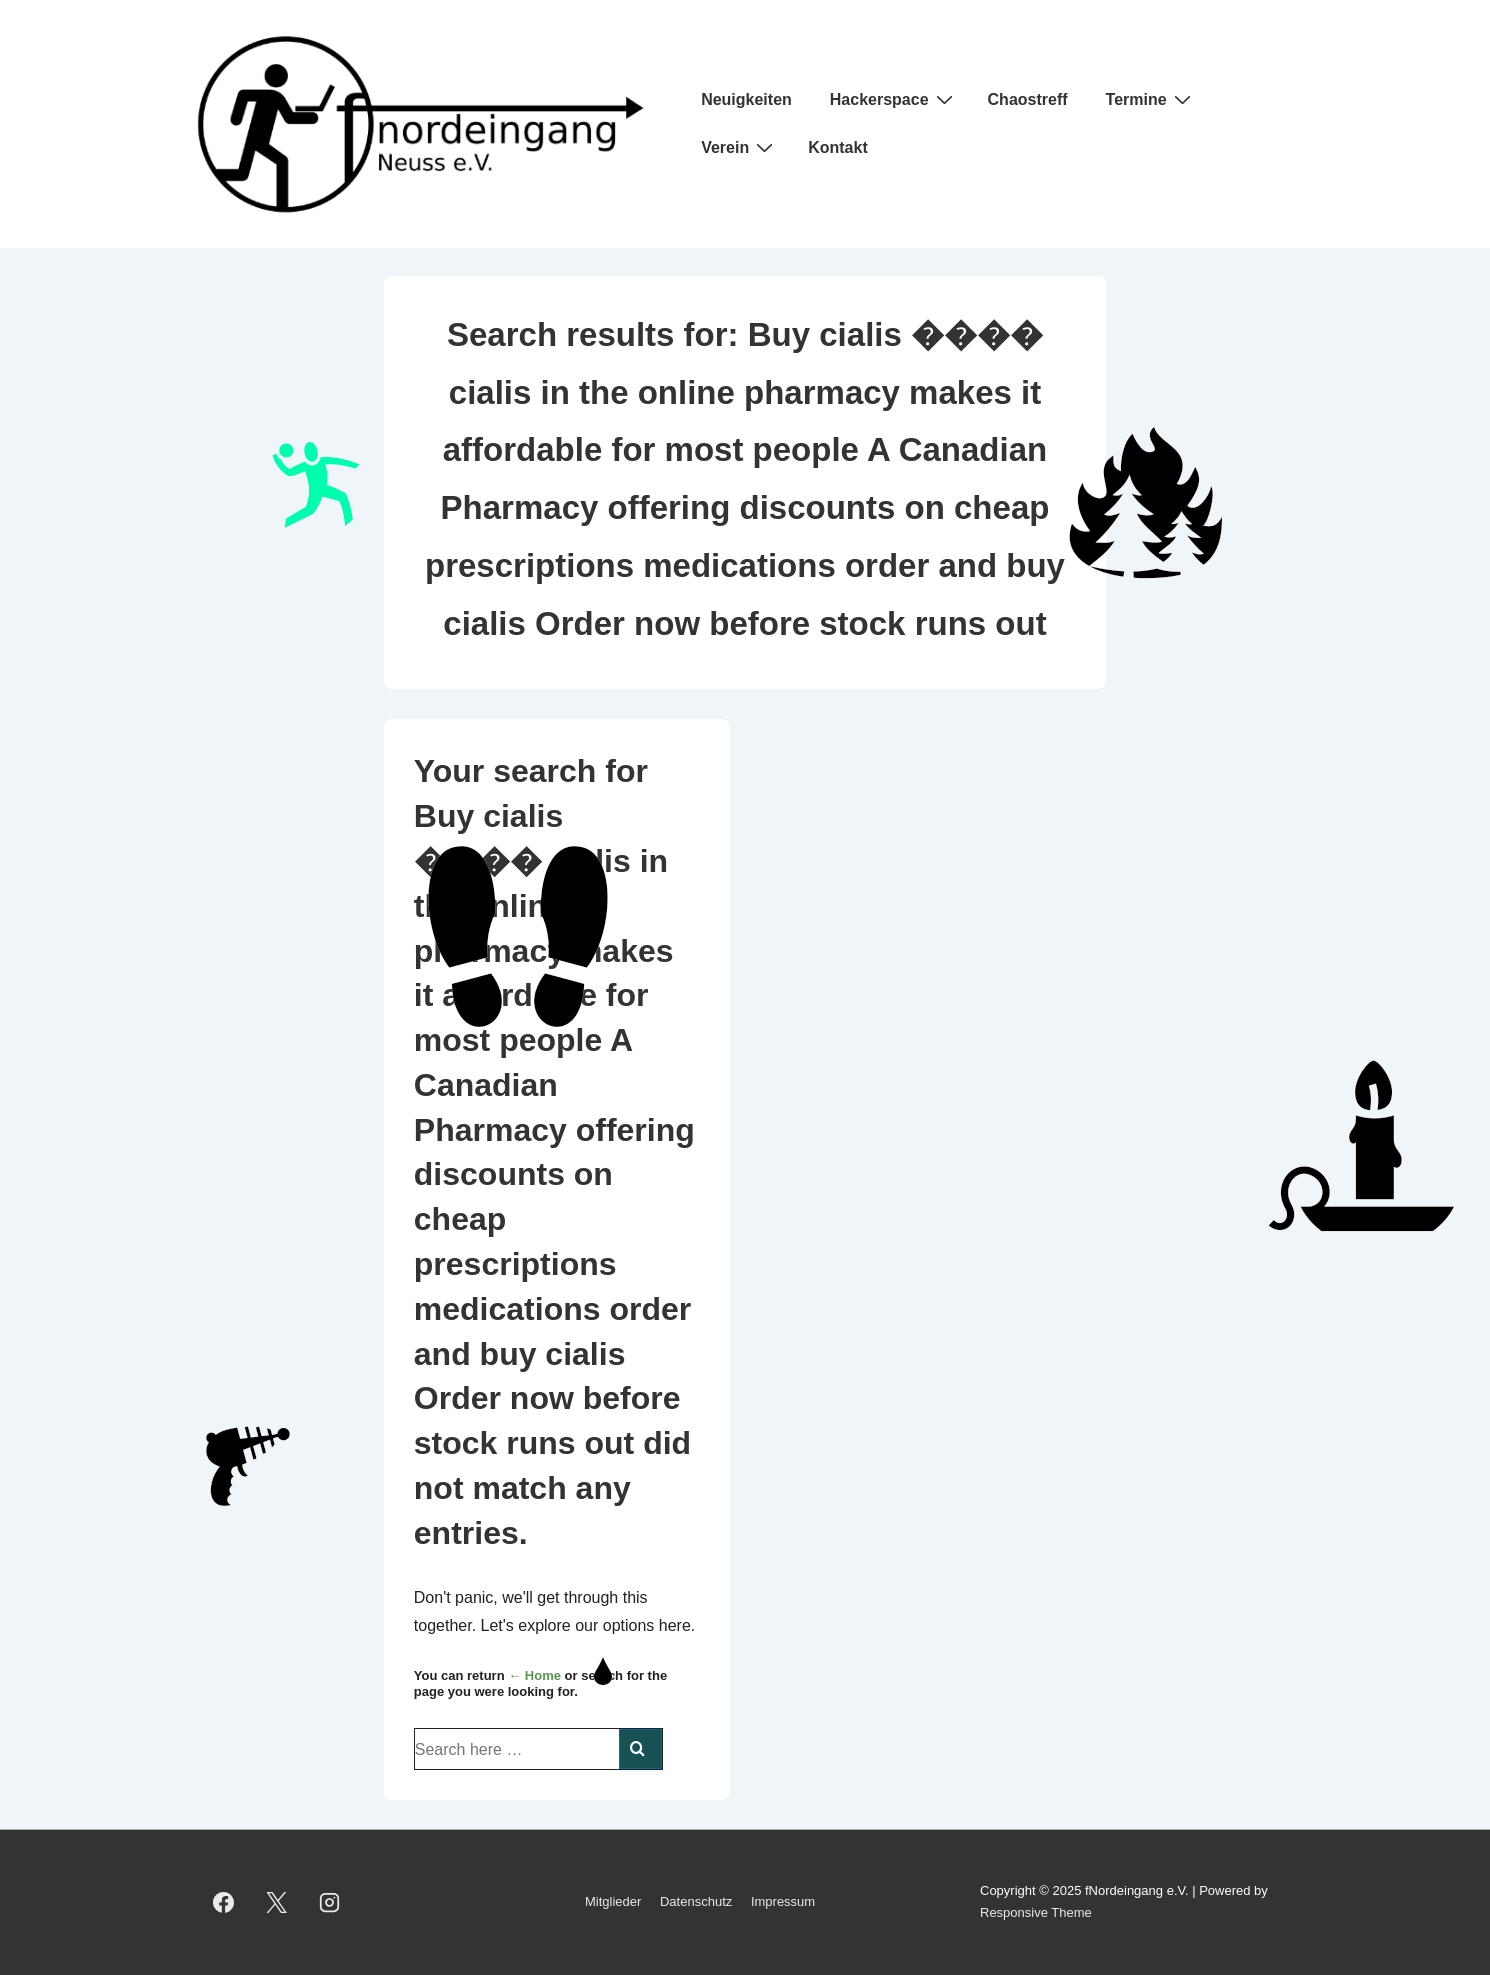 The height and width of the screenshot is (1975, 1490). I want to click on indicates water or hydration level, so click(603, 1671).